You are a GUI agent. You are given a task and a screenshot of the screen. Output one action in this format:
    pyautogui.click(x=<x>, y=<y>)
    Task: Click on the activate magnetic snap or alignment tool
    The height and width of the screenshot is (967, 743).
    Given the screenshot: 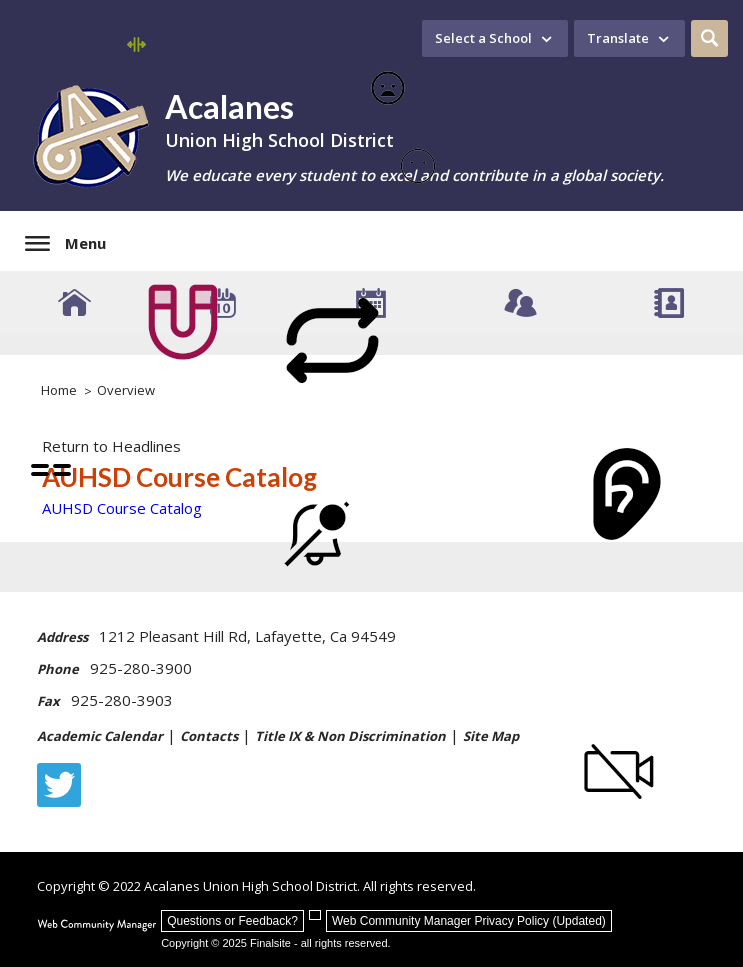 What is the action you would take?
    pyautogui.click(x=183, y=319)
    